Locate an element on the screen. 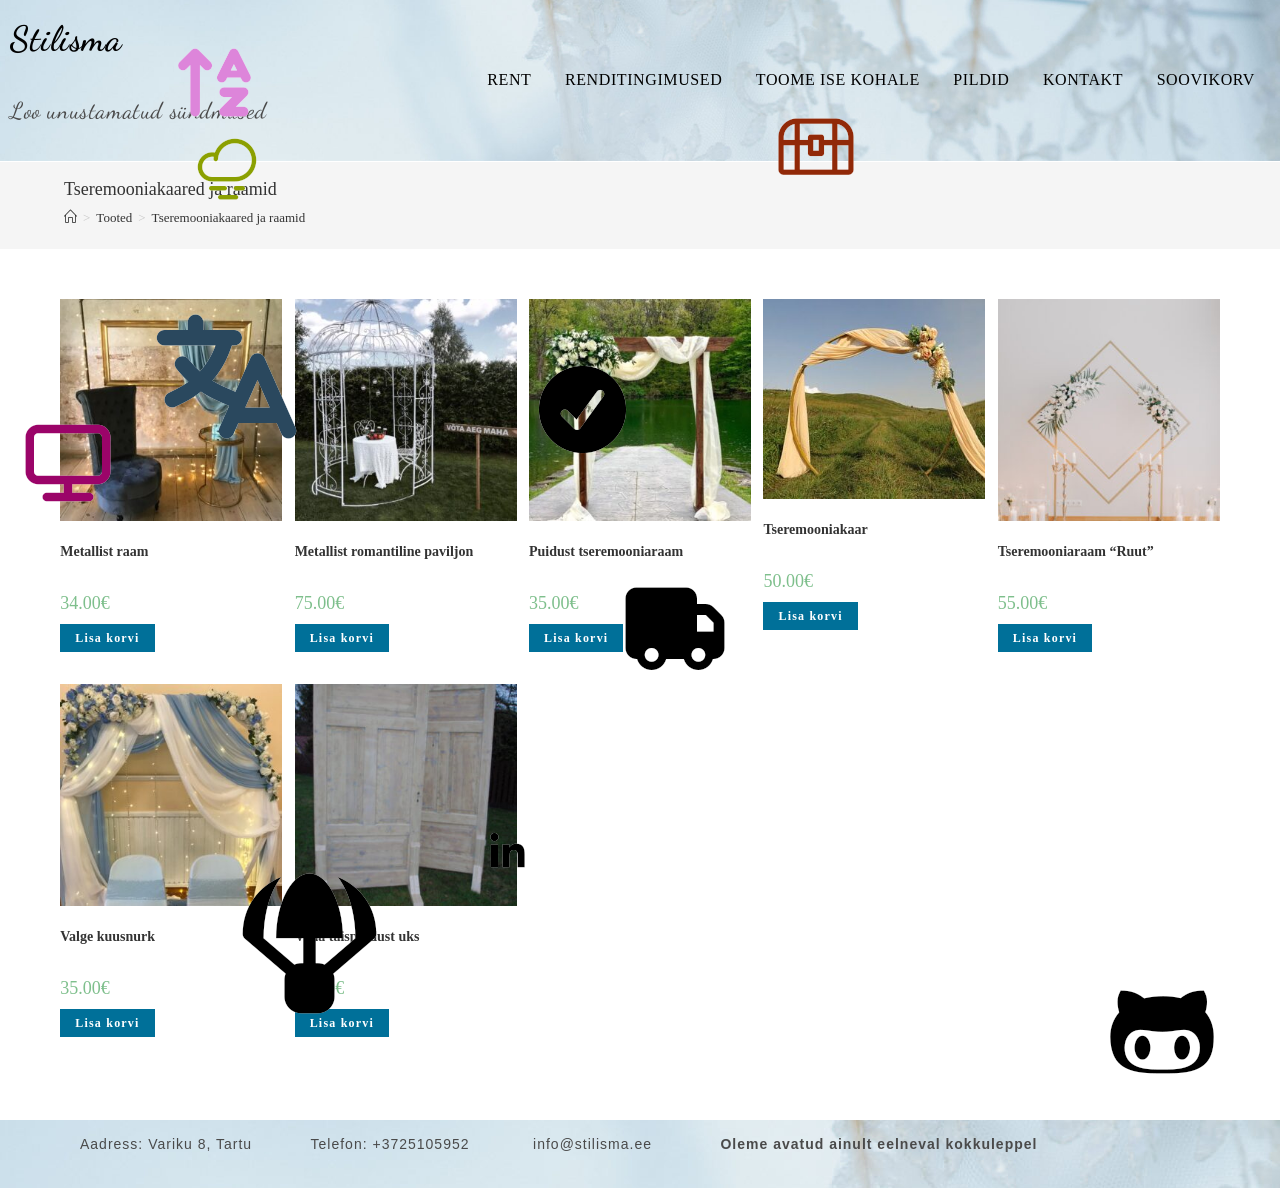 This screenshot has height=1188, width=1280. request an airdrop or supply delivery is located at coordinates (309, 946).